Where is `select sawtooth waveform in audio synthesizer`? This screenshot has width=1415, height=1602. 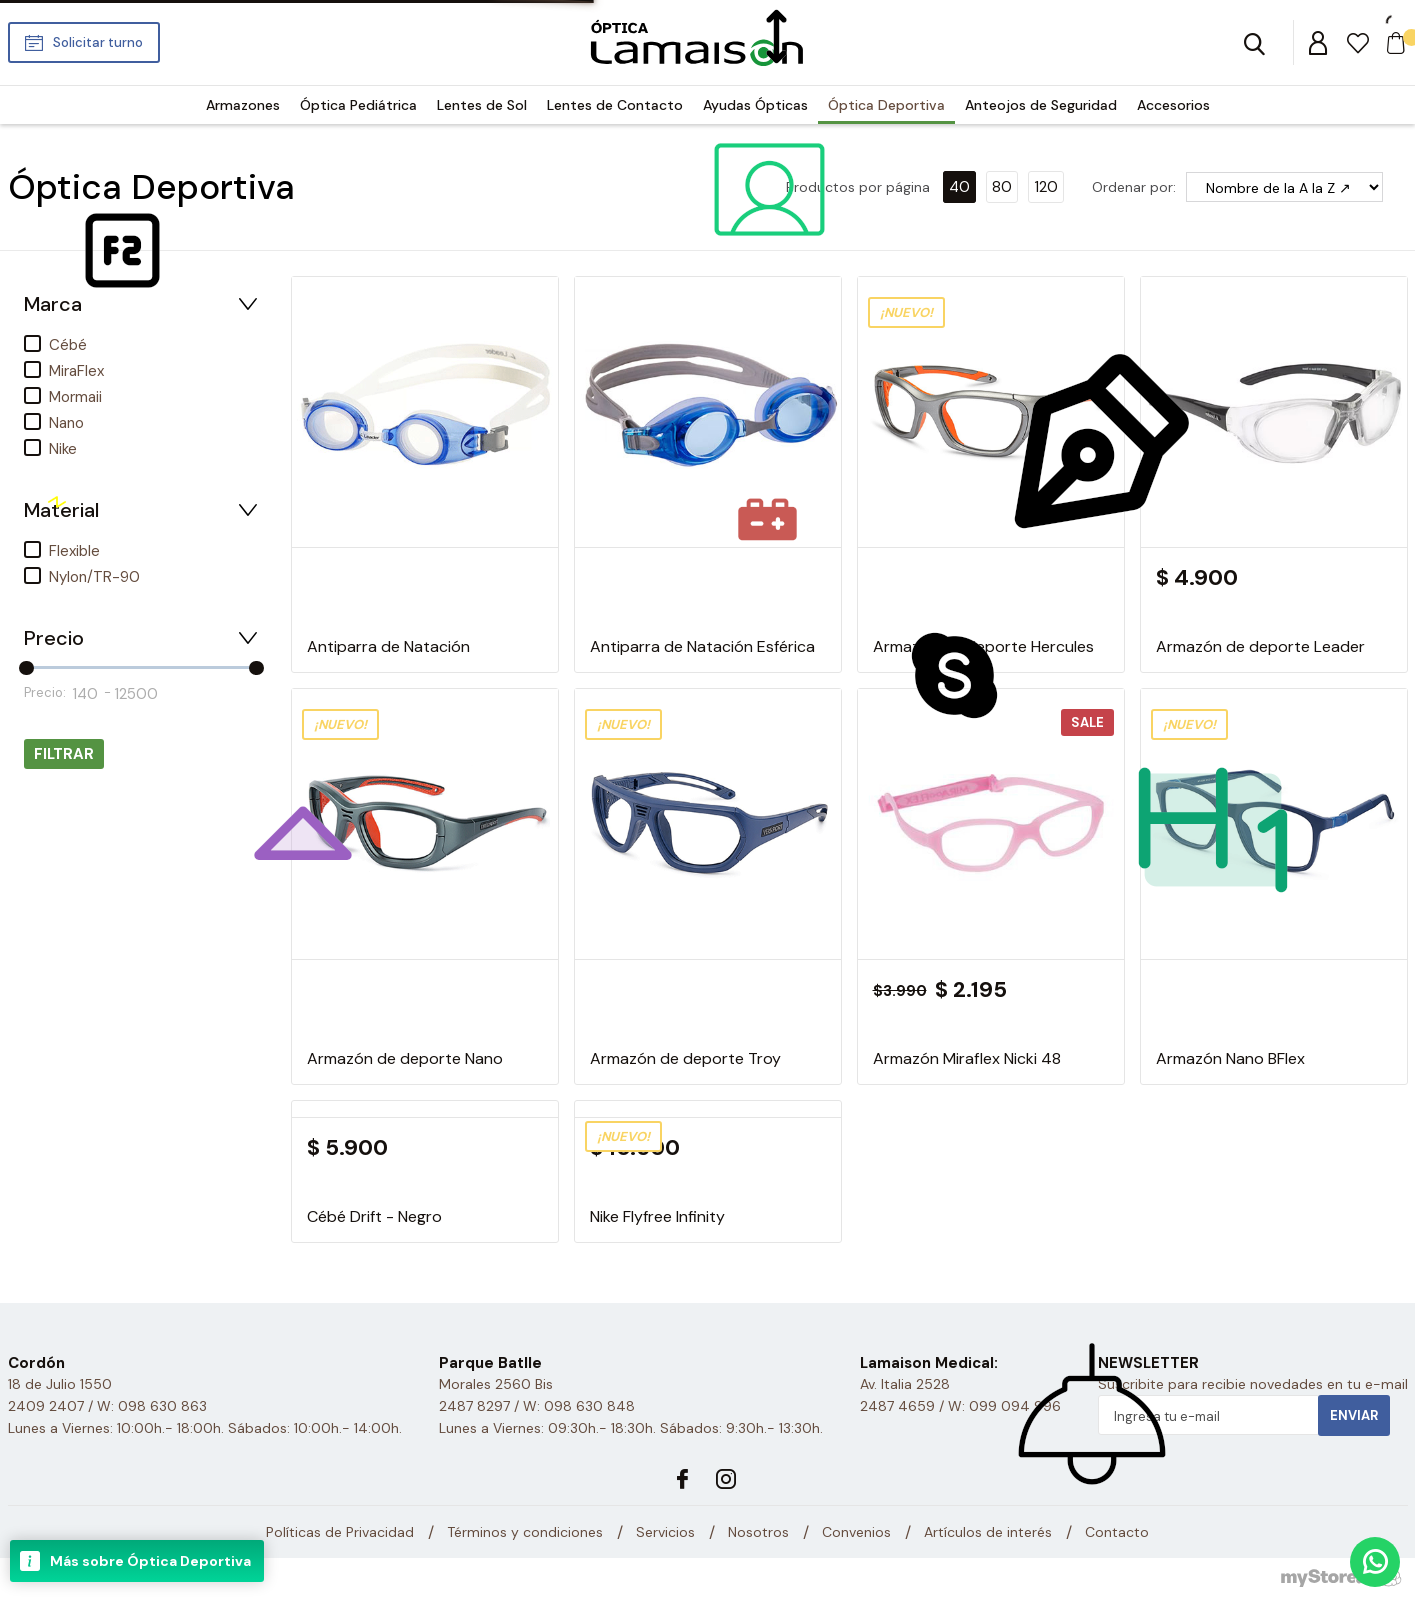
select sawtooth waveform in audio synthesizer is located at coordinates (57, 502).